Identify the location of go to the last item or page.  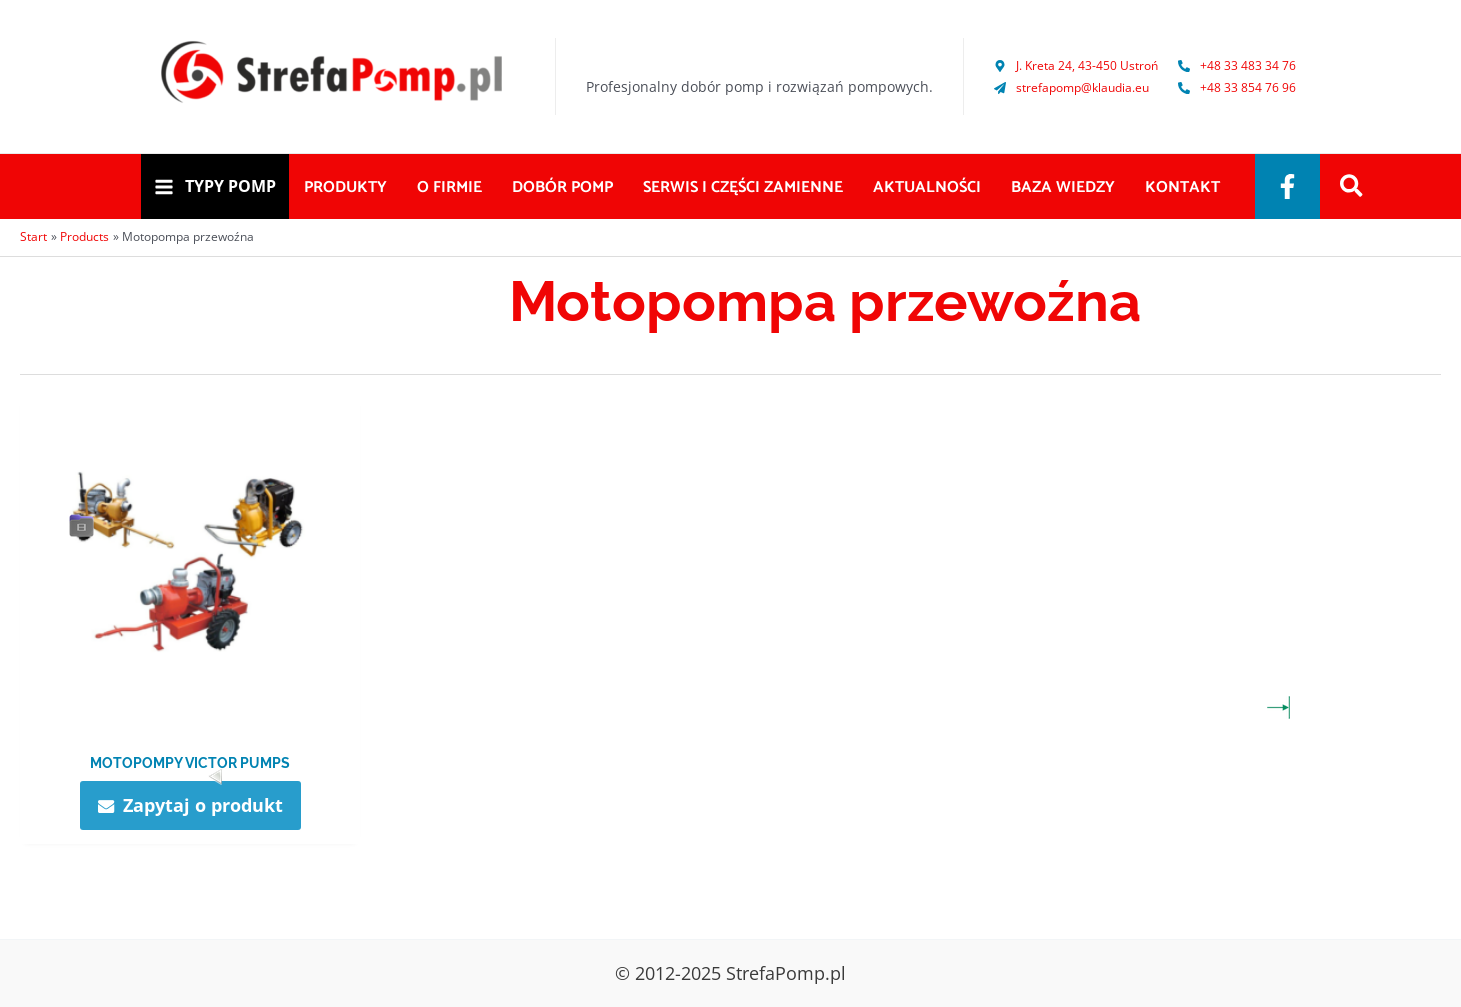
(1278, 707).